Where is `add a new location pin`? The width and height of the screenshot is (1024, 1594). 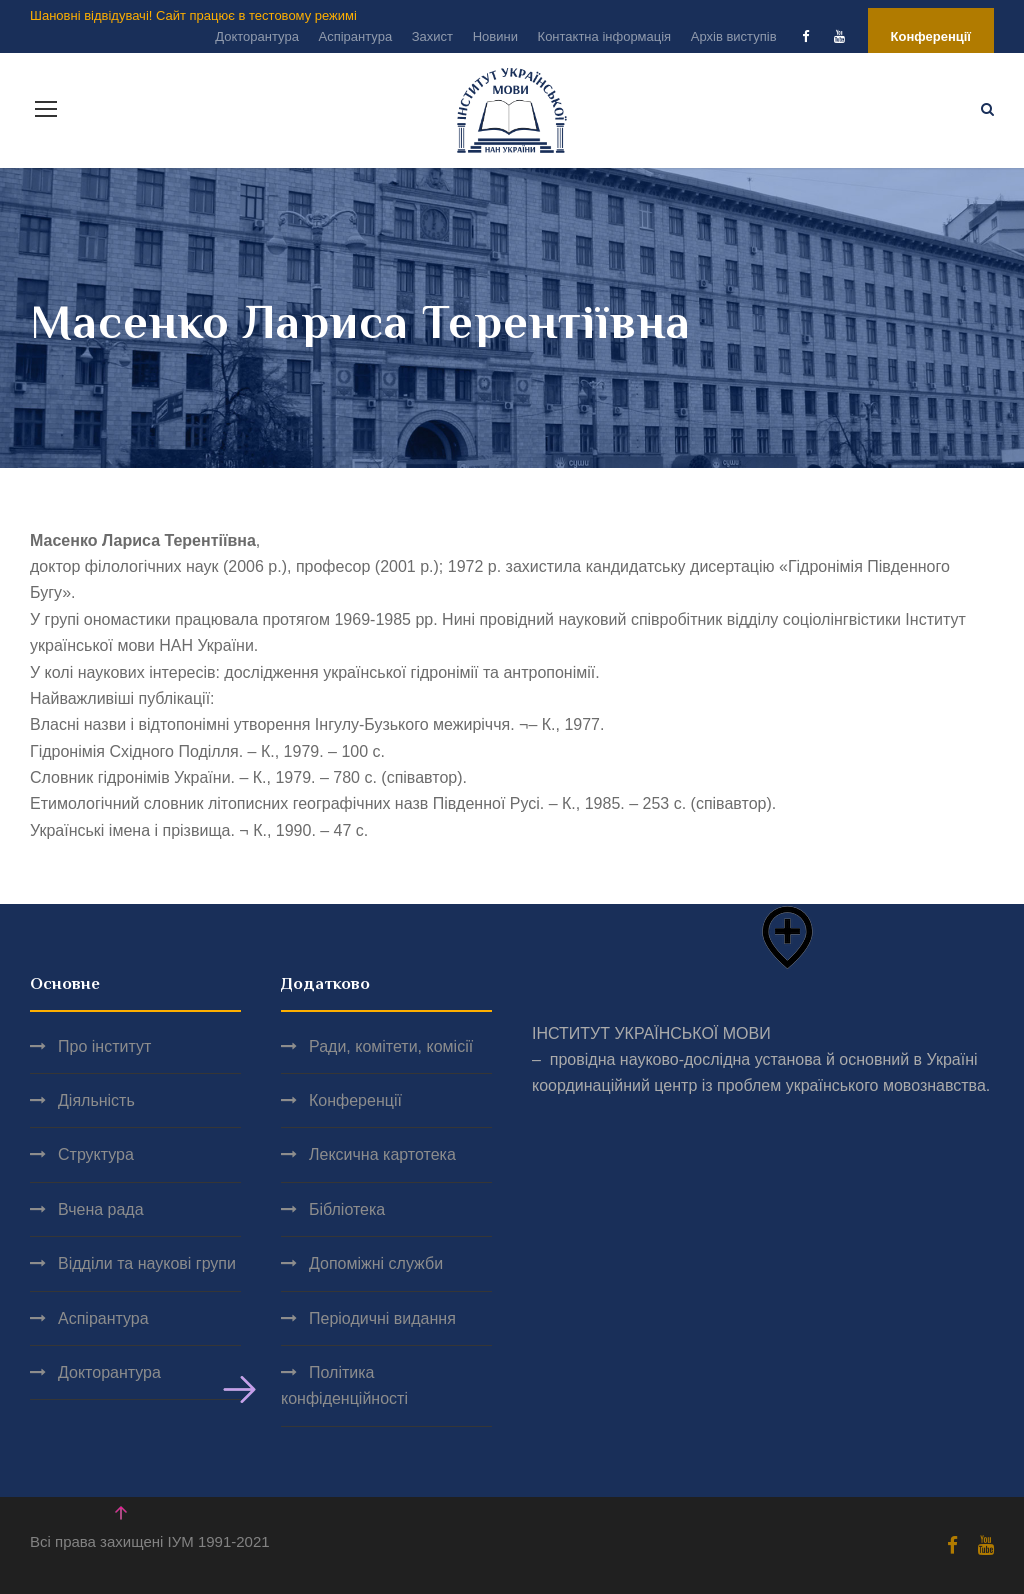 add a new location pin is located at coordinates (787, 937).